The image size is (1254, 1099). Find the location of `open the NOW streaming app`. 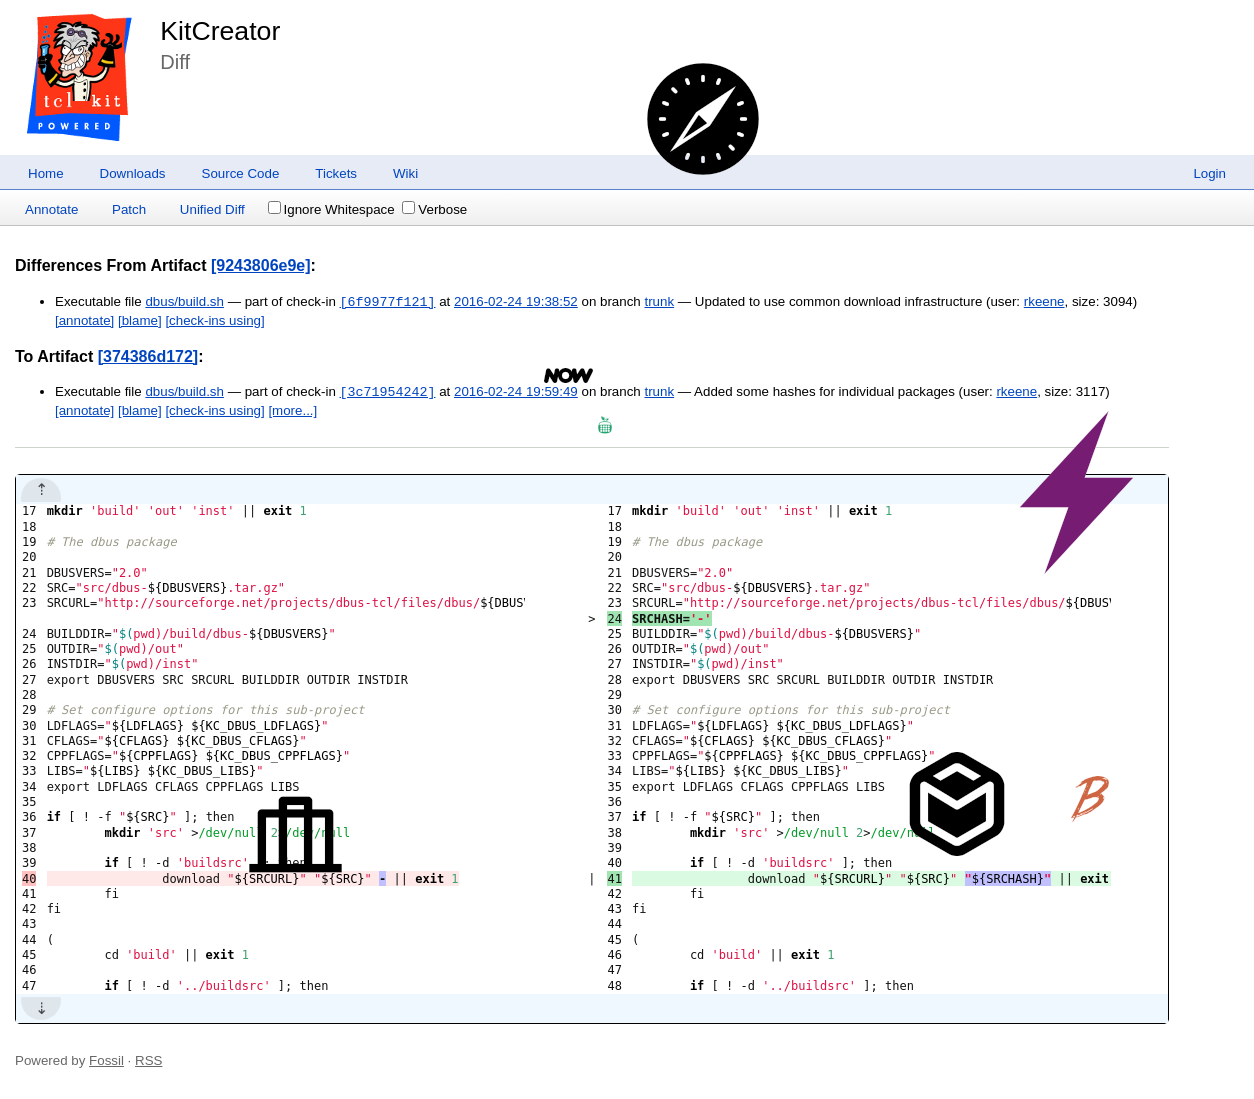

open the NOW streaming app is located at coordinates (568, 375).